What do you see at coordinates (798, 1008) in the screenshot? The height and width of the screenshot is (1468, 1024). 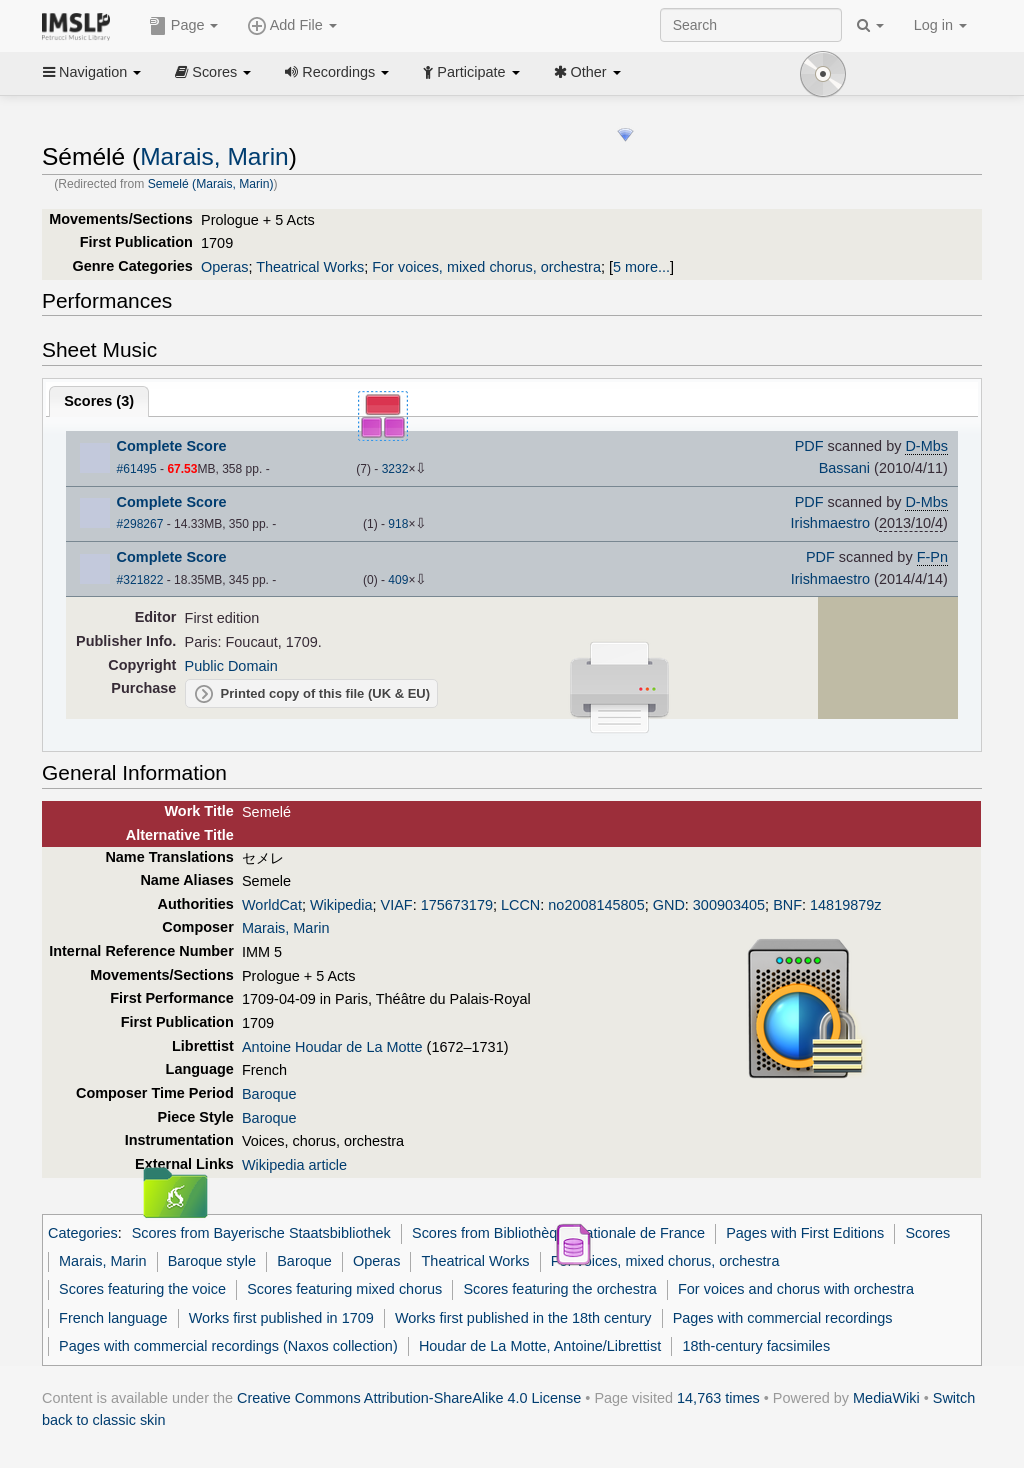 I see `locked RAID 1 storage drive` at bounding box center [798, 1008].